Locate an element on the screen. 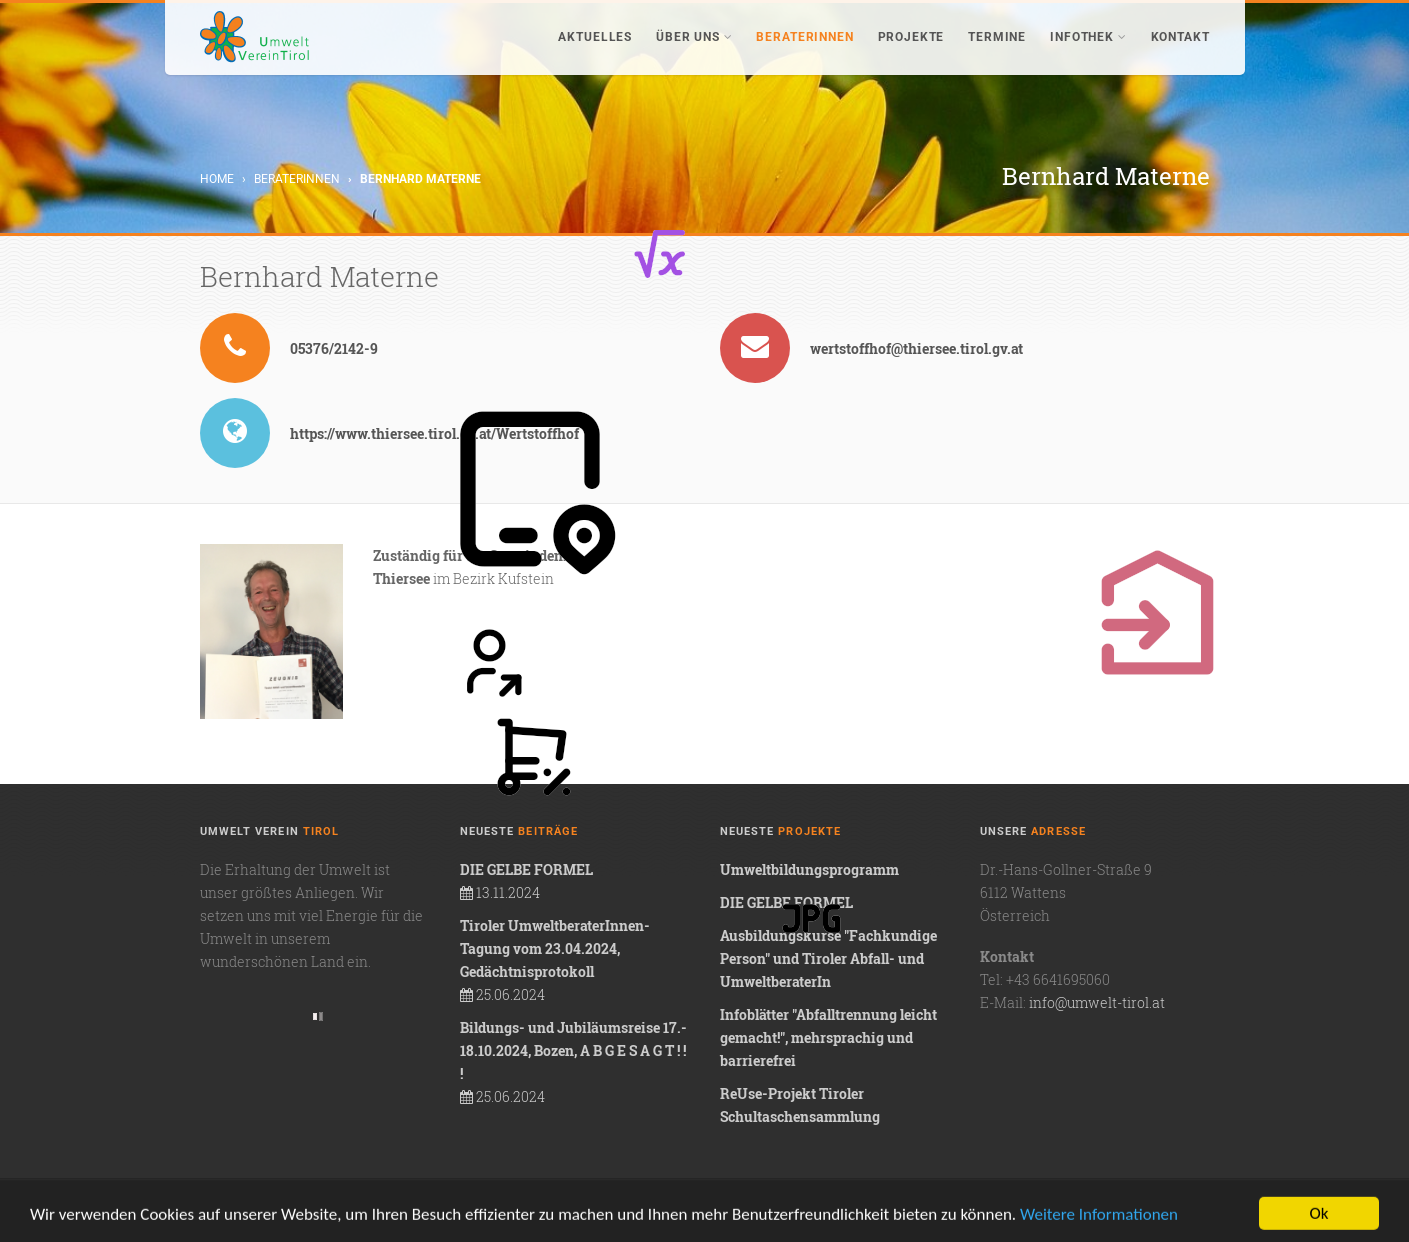  access square root calculator function is located at coordinates (661, 254).